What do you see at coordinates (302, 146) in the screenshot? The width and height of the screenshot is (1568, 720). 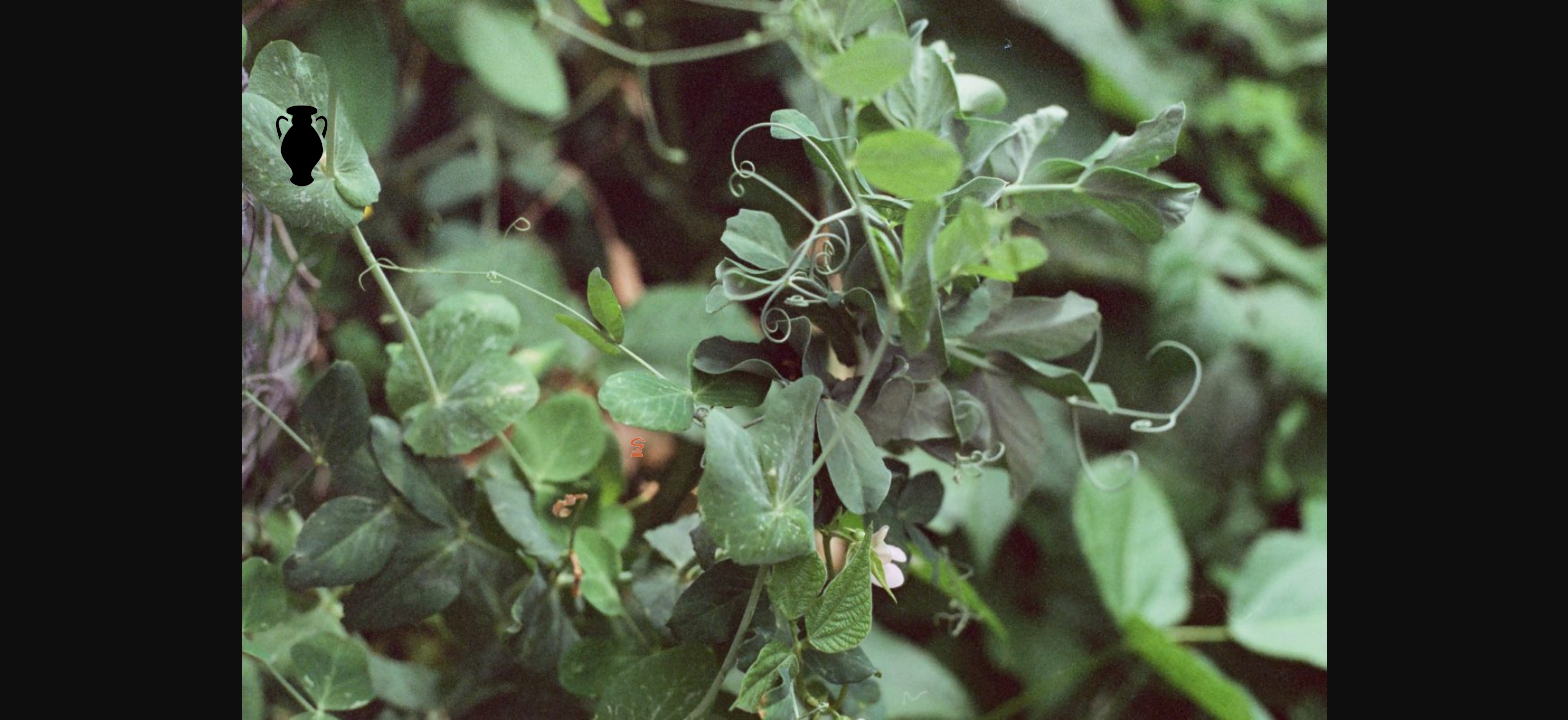 I see `browse ancient or historical artifacts` at bounding box center [302, 146].